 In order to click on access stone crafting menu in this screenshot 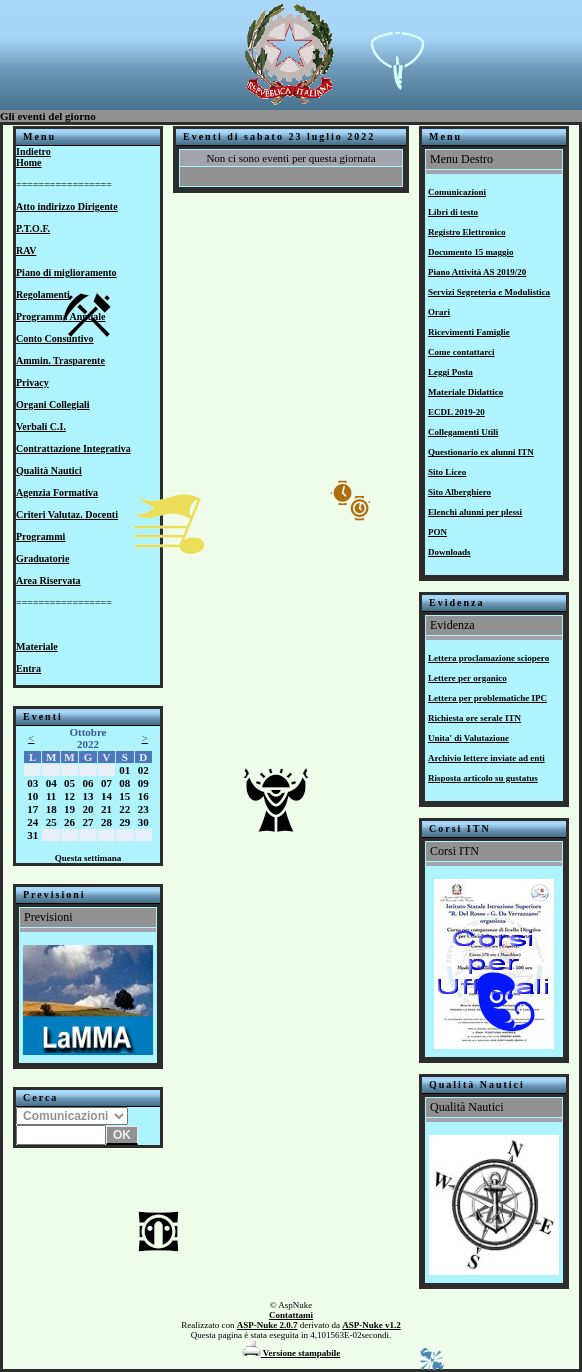, I will do `click(87, 315)`.